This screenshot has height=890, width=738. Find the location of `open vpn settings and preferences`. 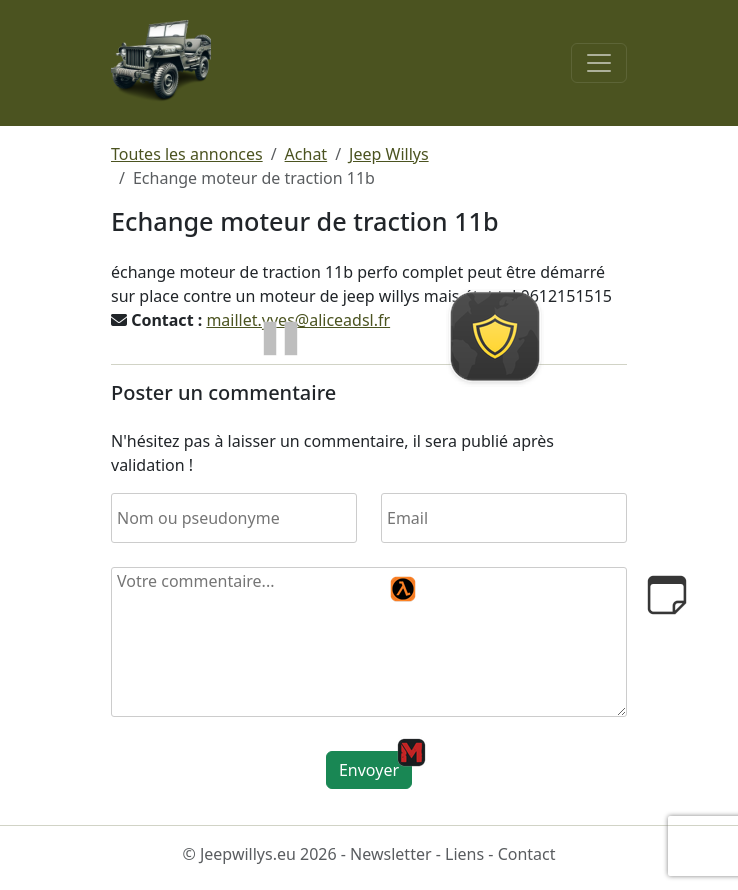

open vpn settings and preferences is located at coordinates (495, 338).